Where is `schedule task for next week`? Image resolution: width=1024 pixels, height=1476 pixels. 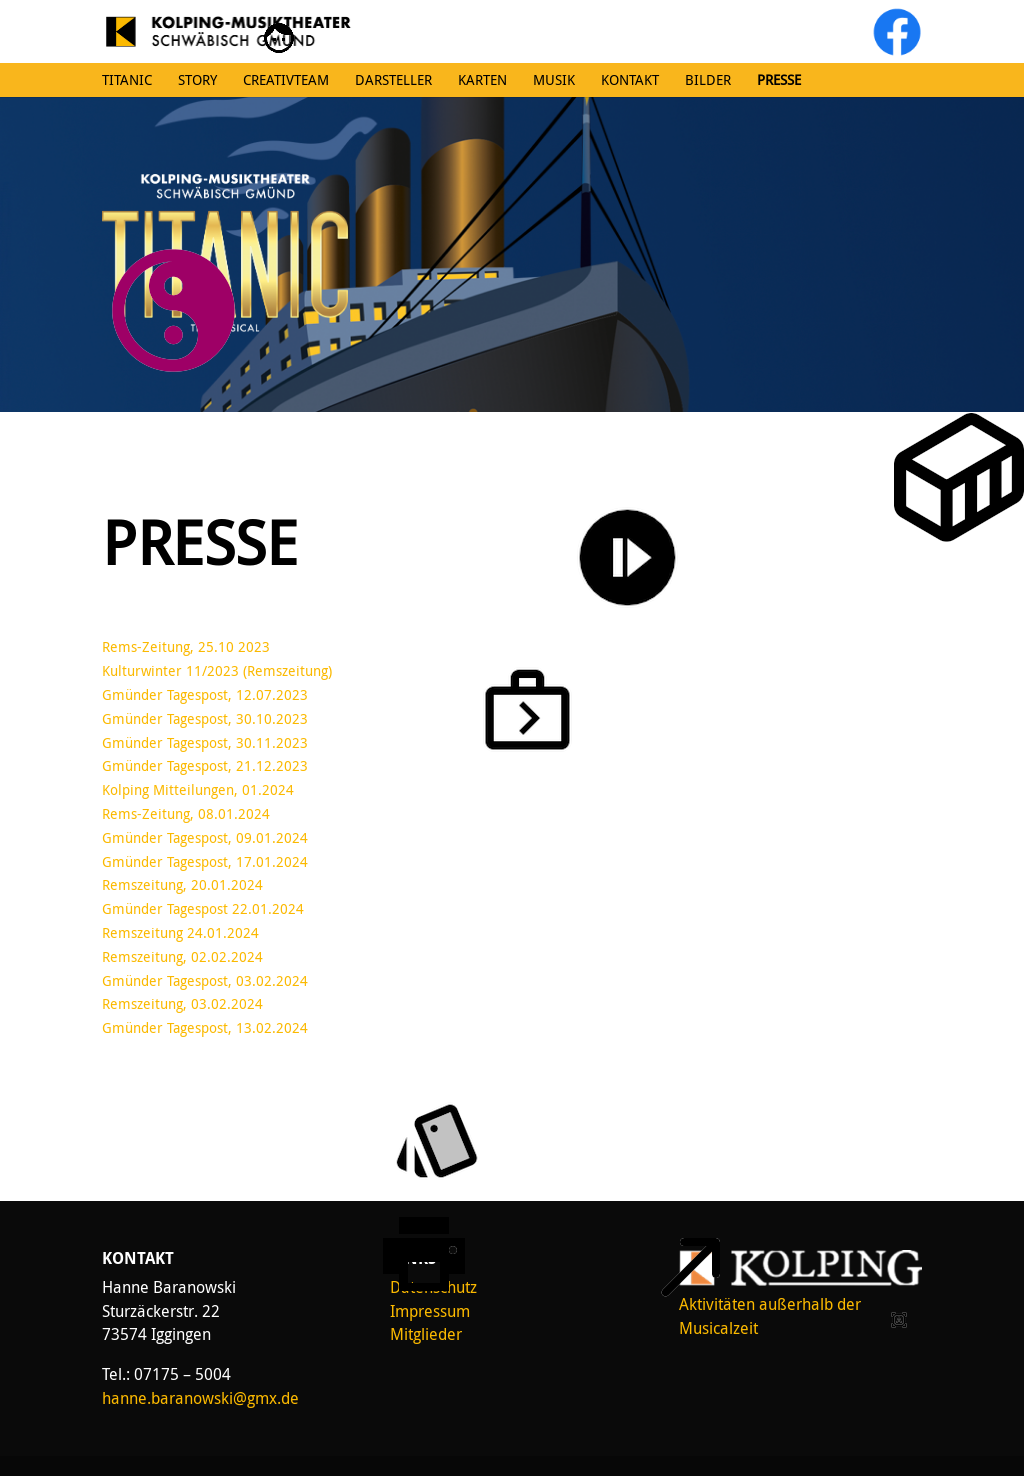 schedule task for next week is located at coordinates (527, 707).